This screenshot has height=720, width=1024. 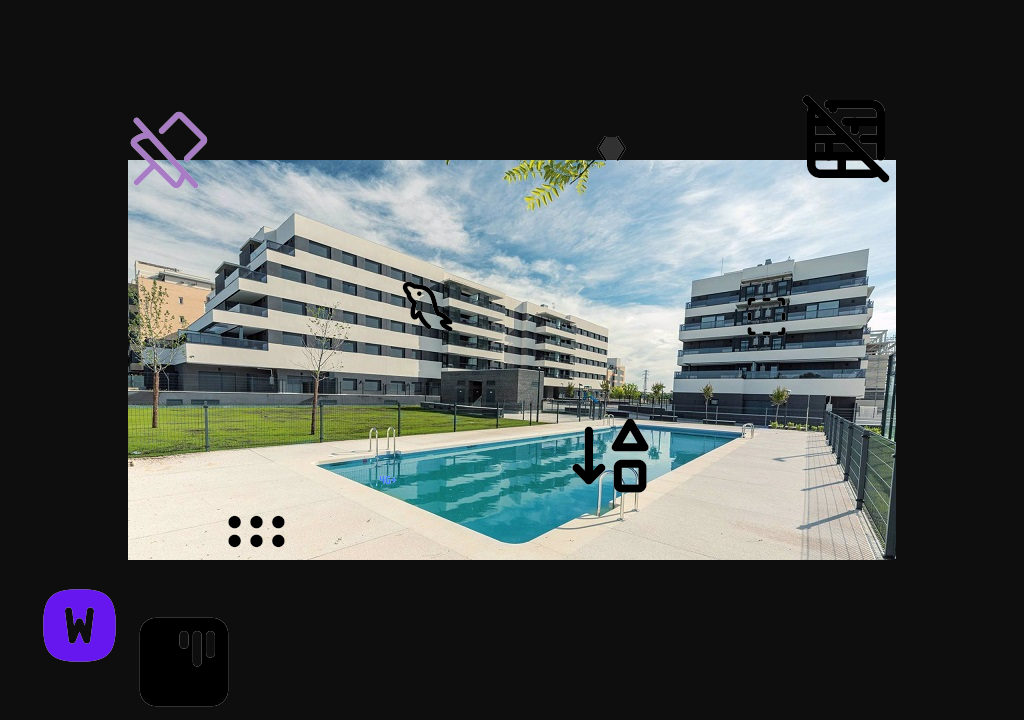 What do you see at coordinates (426, 305) in the screenshot?
I see `connect to mysql database` at bounding box center [426, 305].